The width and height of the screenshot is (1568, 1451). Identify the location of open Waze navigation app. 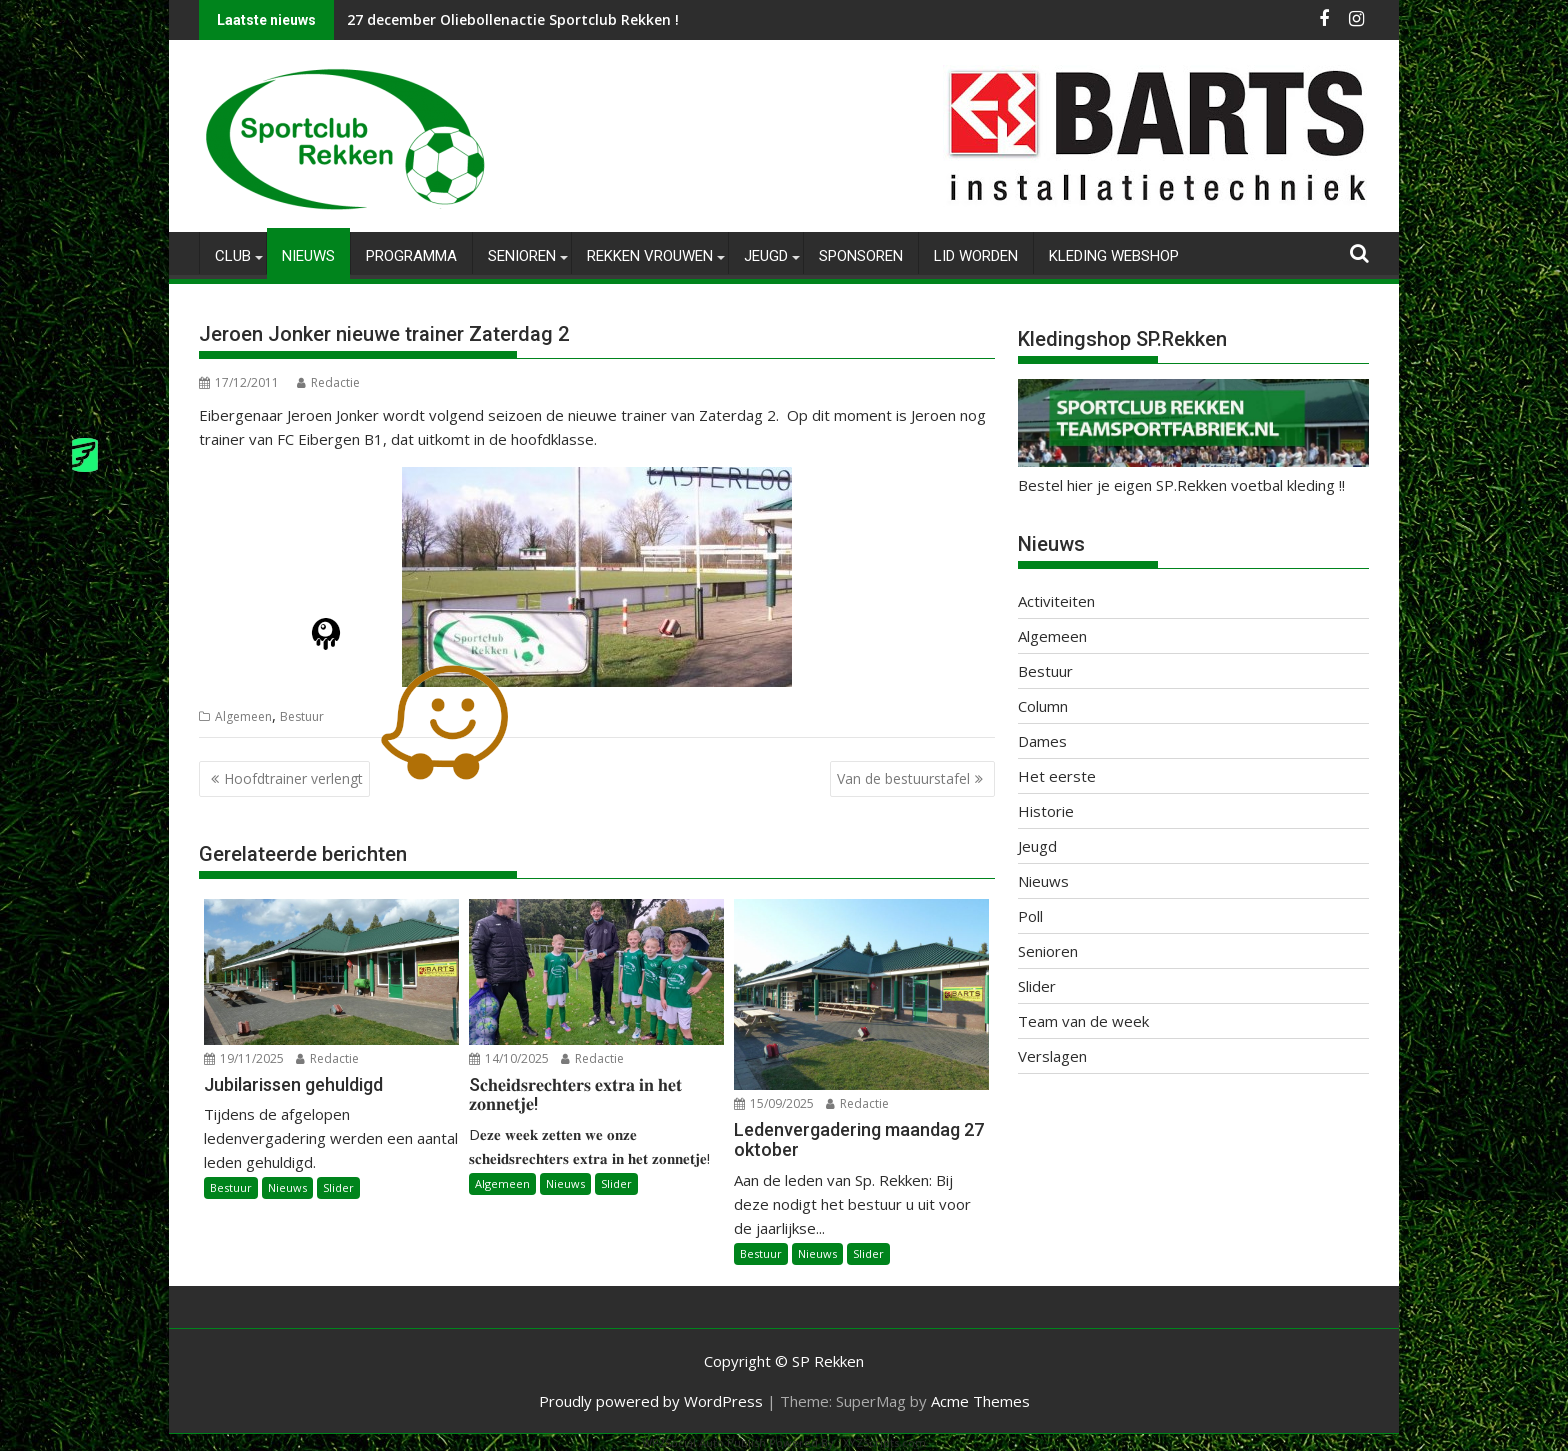
(444, 722).